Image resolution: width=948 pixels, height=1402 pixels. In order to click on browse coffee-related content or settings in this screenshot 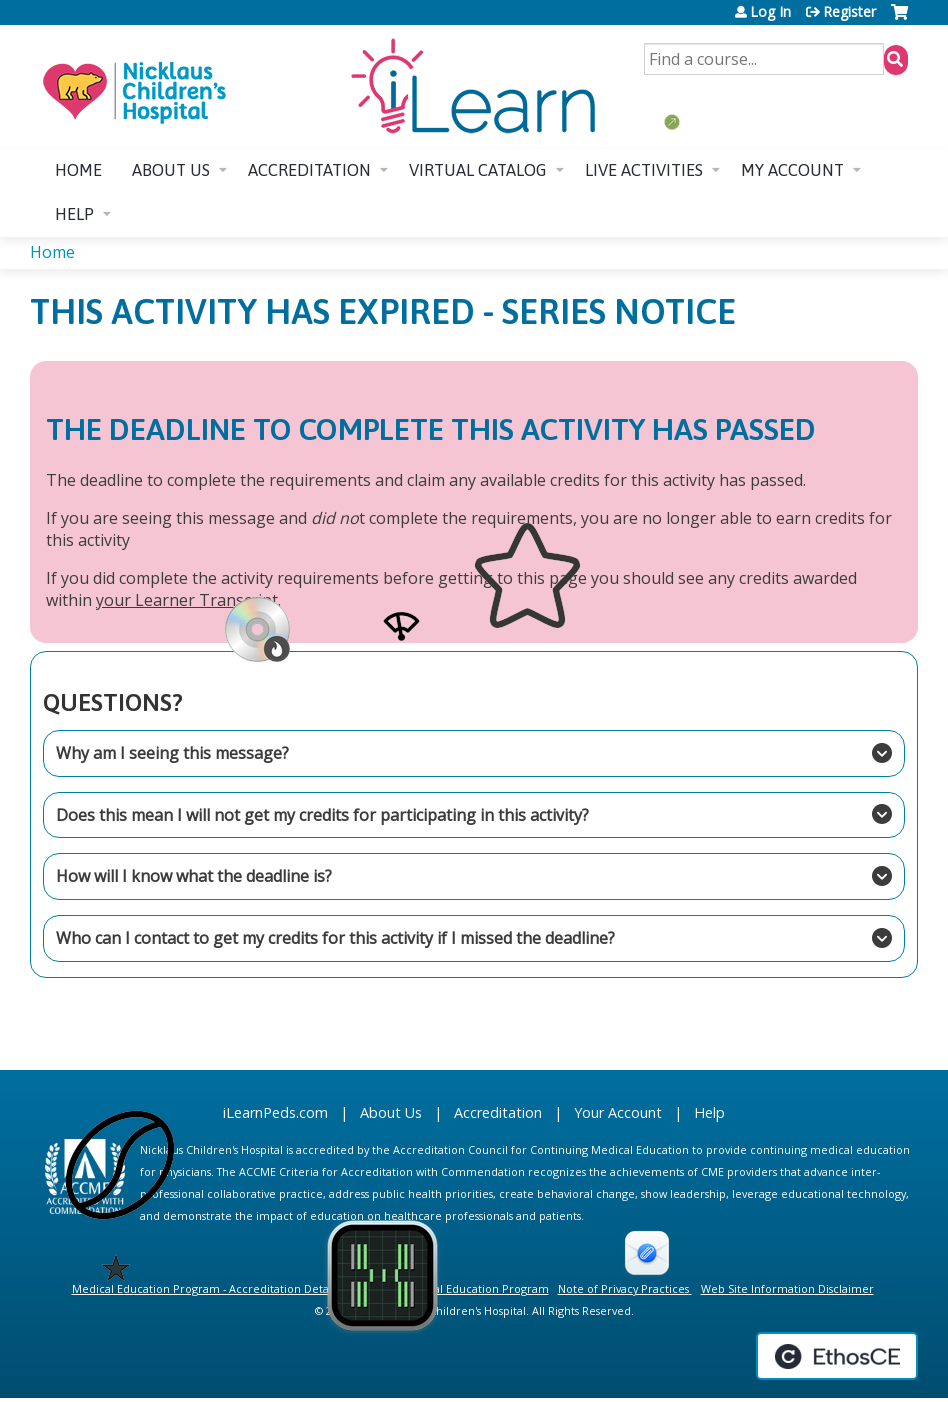, I will do `click(120, 1165)`.